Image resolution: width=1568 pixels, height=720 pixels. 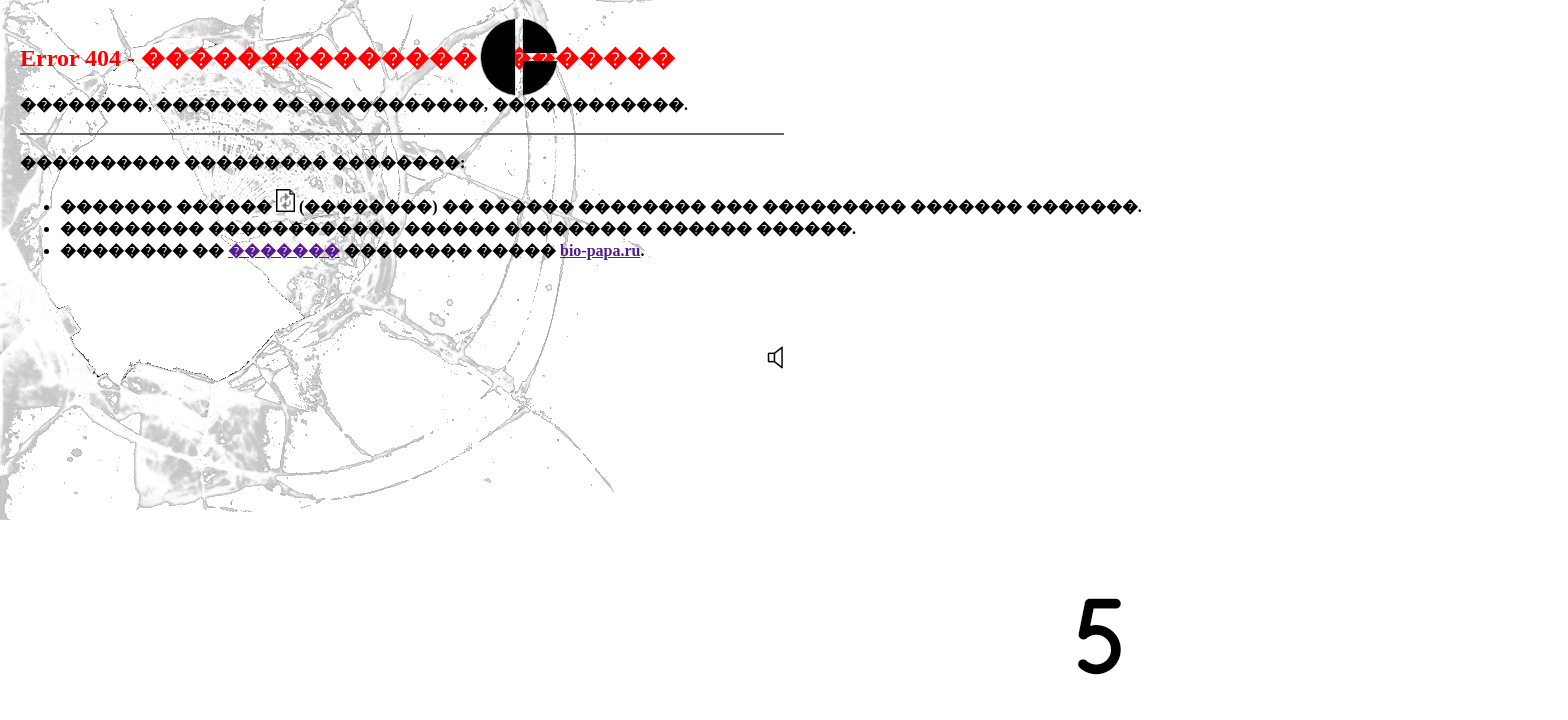 What do you see at coordinates (1099, 636) in the screenshot?
I see `indicates the number five in a list or sequence` at bounding box center [1099, 636].